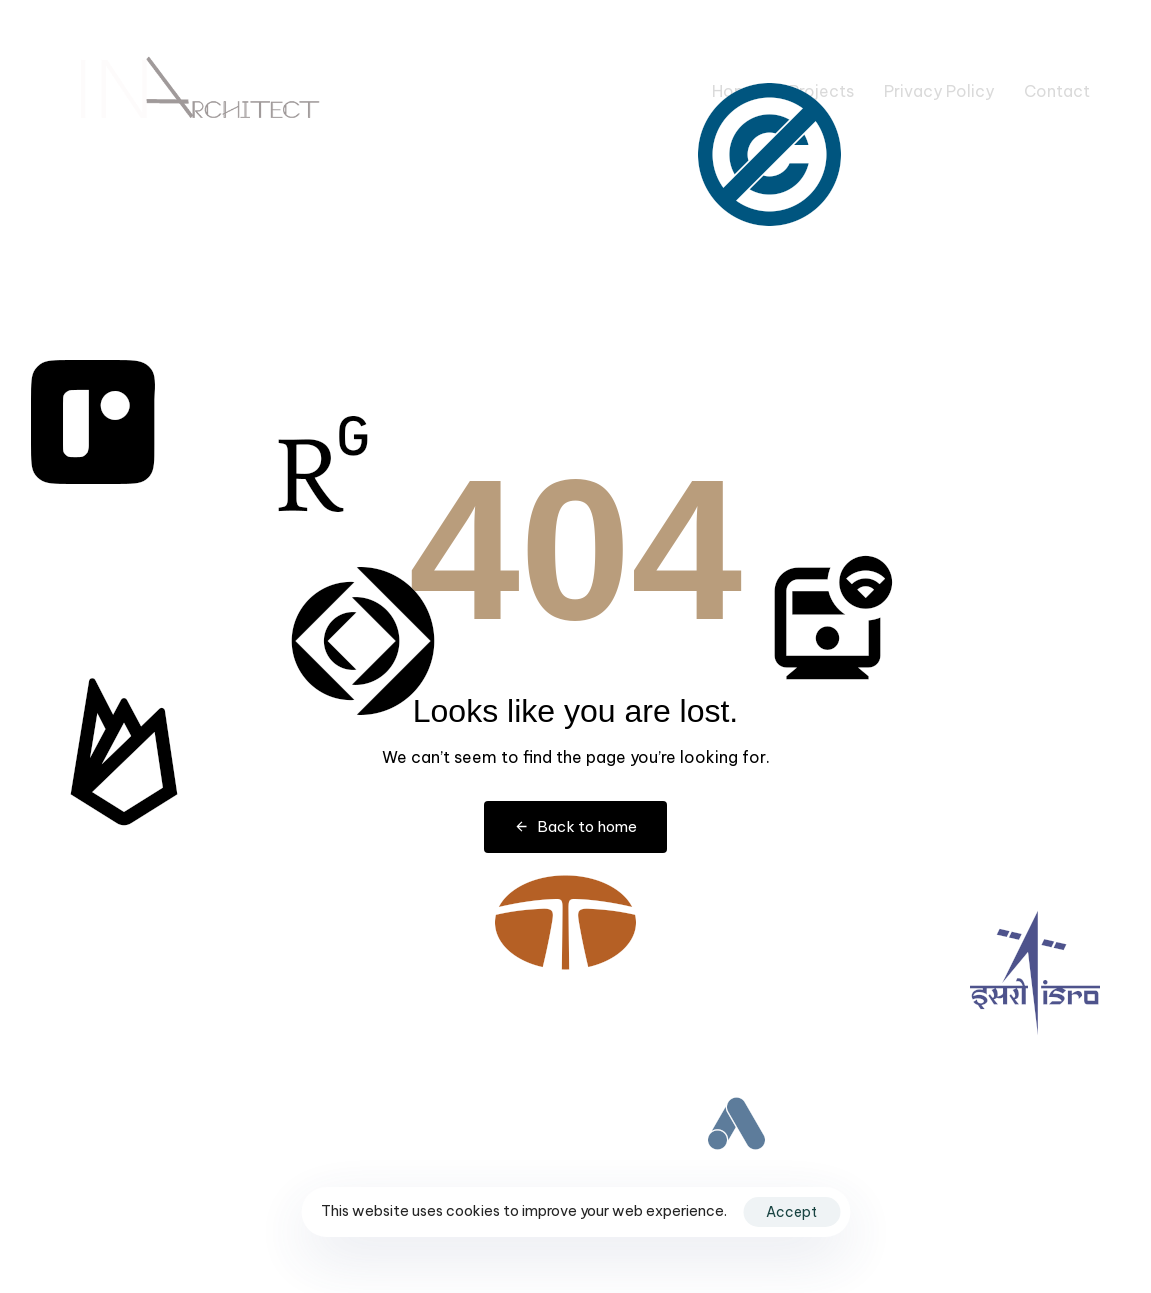  Describe the element at coordinates (93, 422) in the screenshot. I see `rescript programming language logo` at that location.